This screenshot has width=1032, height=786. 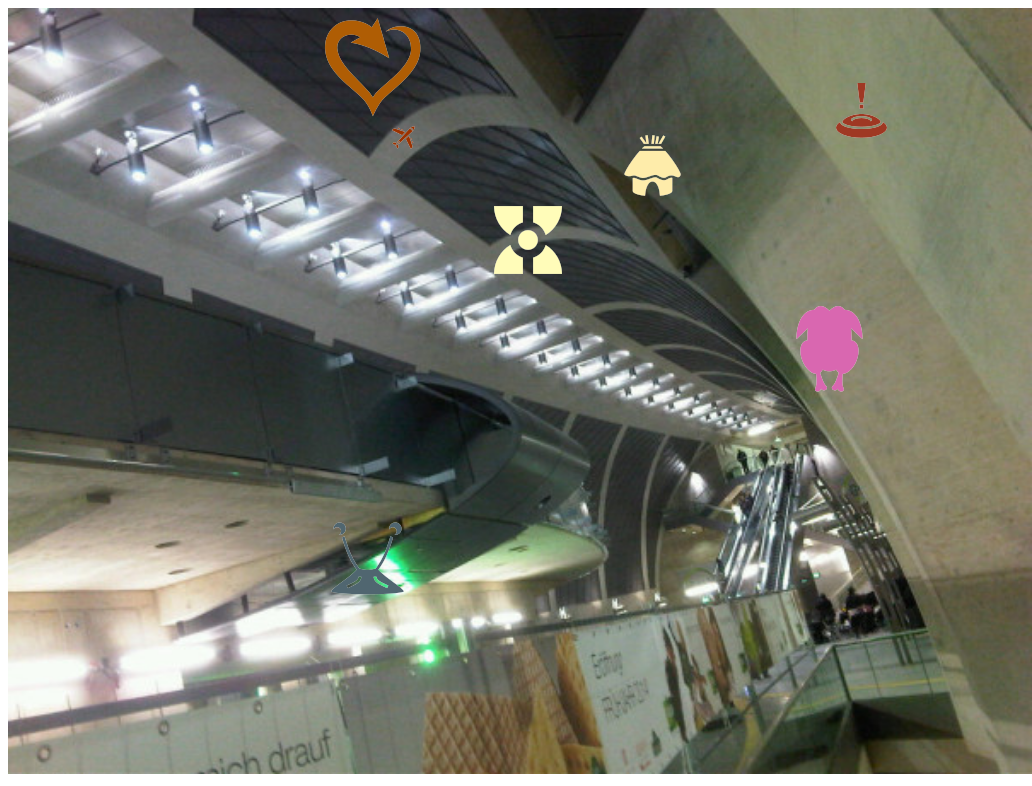 I want to click on indicates a hazard or dangerous area in gameplay, so click(x=861, y=110).